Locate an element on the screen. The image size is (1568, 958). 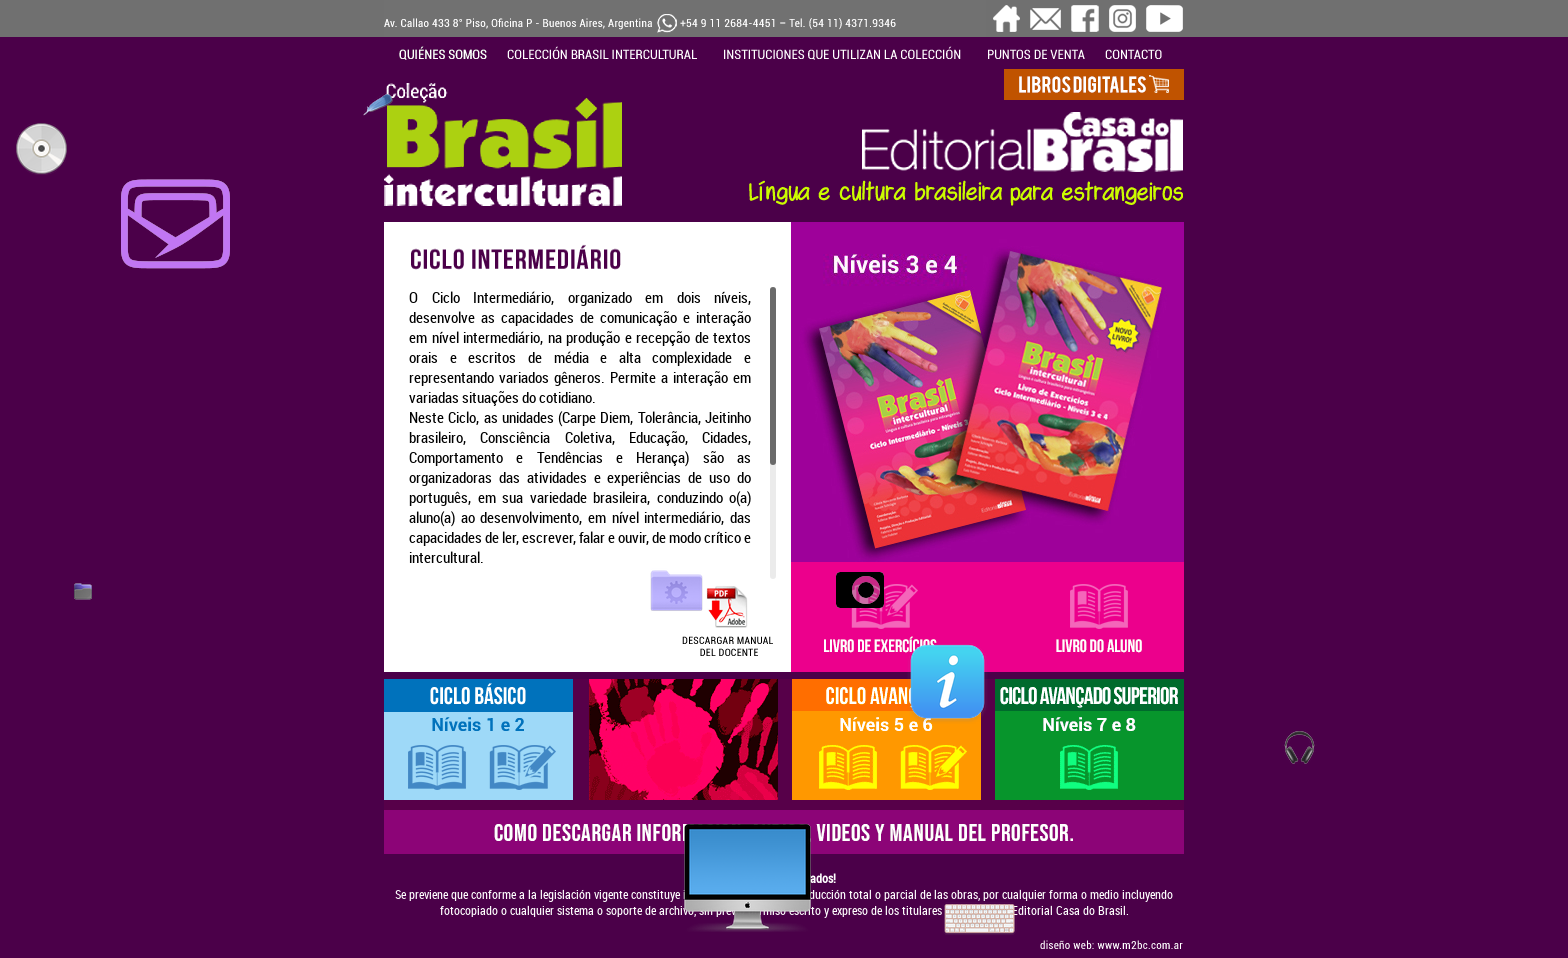
launch the Tk GUI toolkit framework is located at coordinates (378, 104).